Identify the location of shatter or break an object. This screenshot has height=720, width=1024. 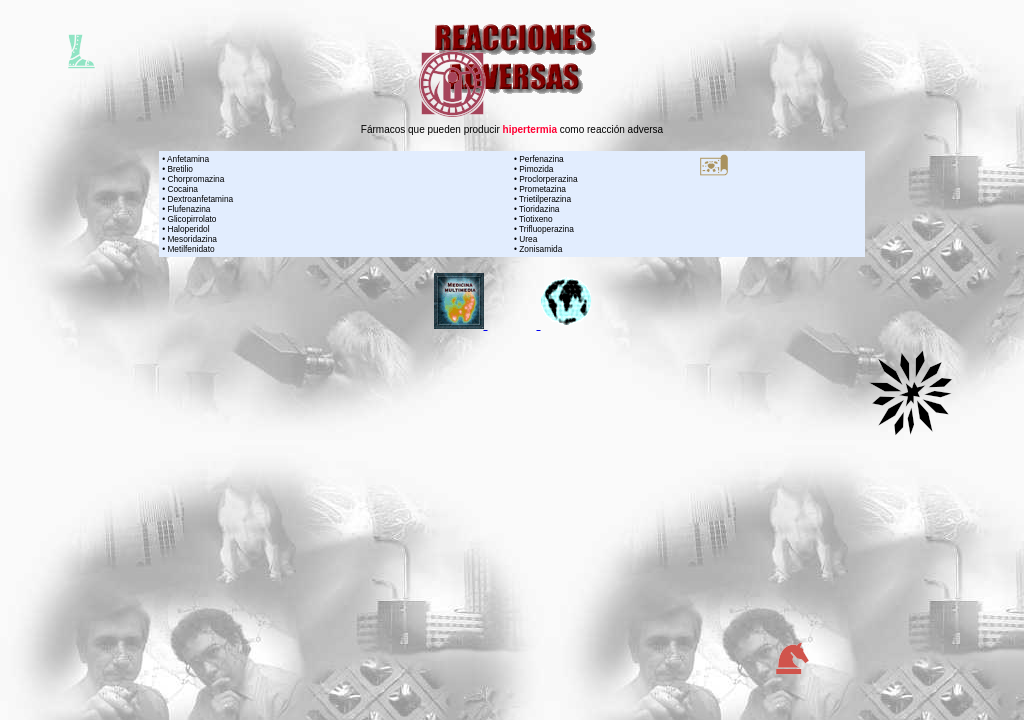
(910, 392).